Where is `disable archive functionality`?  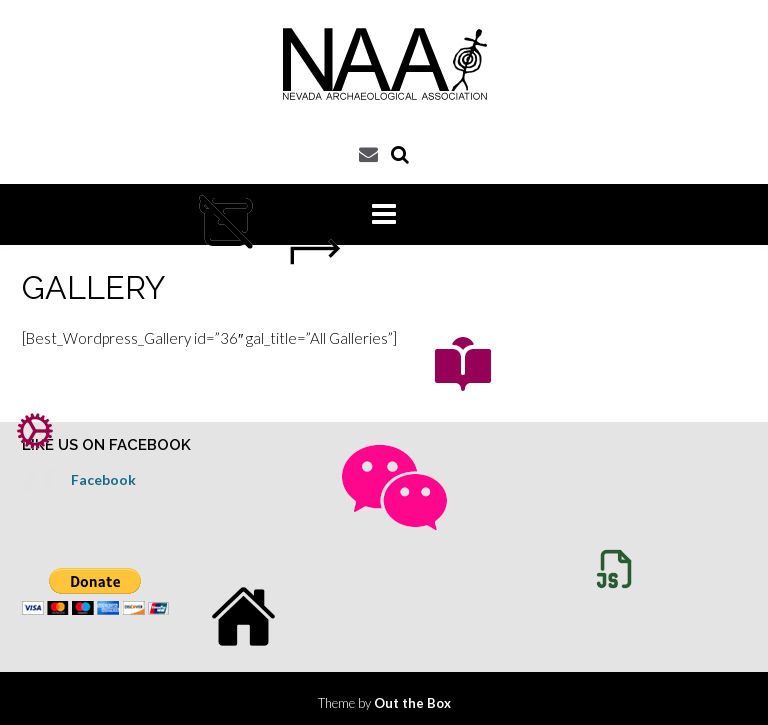 disable archive functionality is located at coordinates (226, 222).